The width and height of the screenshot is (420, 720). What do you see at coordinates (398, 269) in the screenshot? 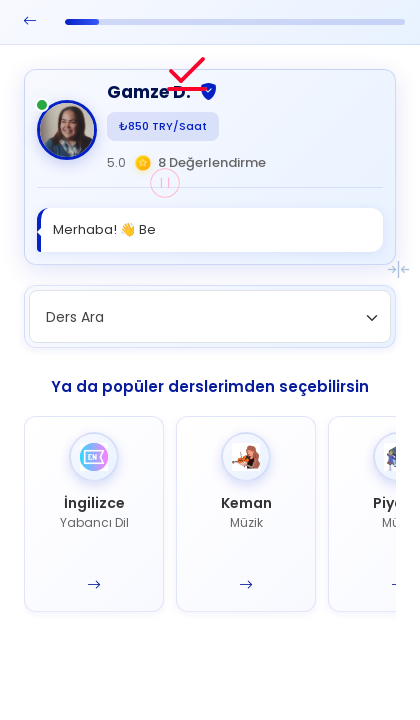
I see `collapse or minimize horizontal content` at bounding box center [398, 269].